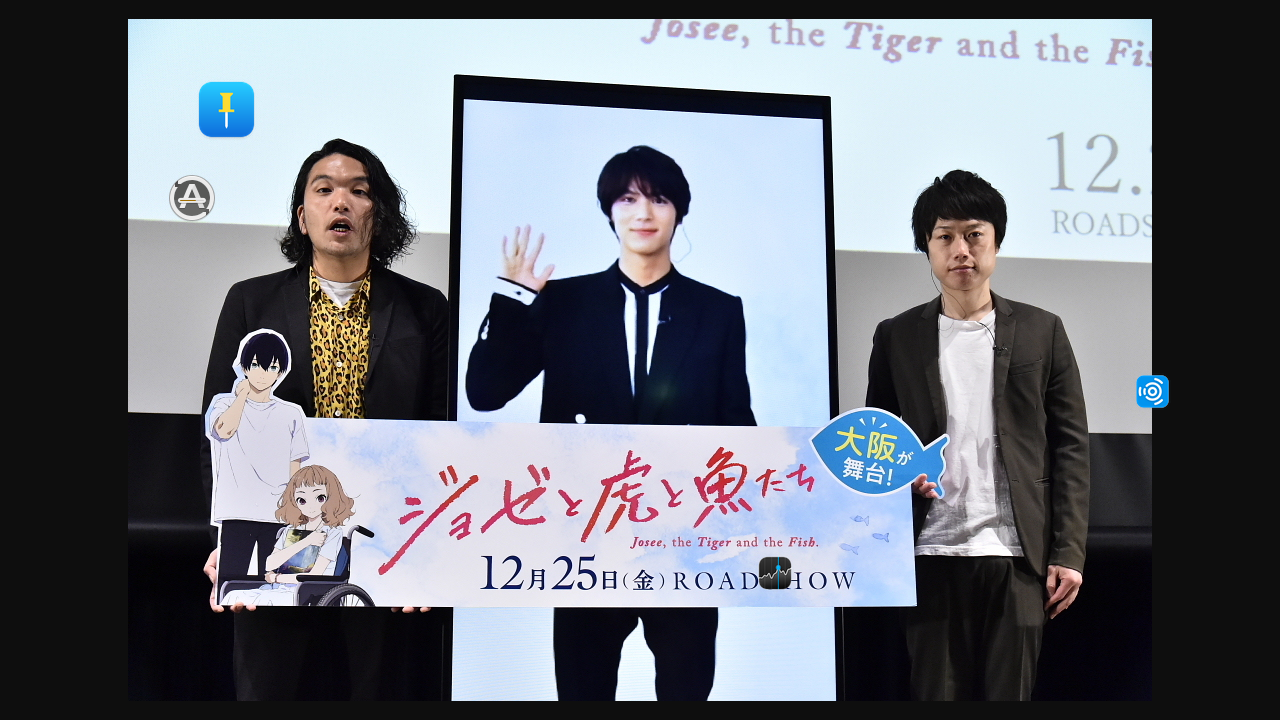 This screenshot has width=1280, height=720. Describe the element at coordinates (1152, 391) in the screenshot. I see `open ubuntu studio application` at that location.